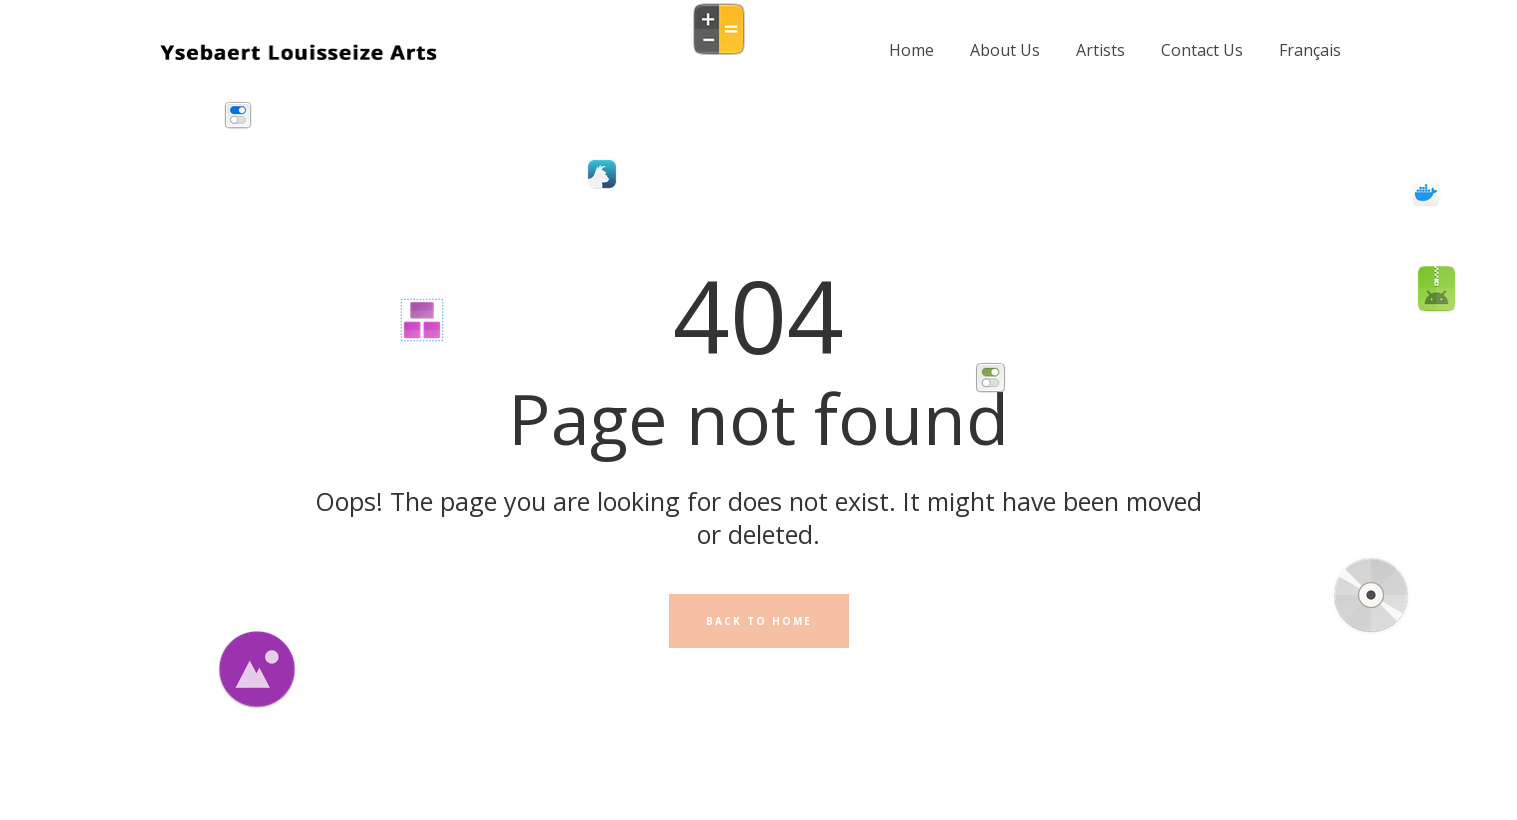  Describe the element at coordinates (257, 669) in the screenshot. I see `indicates a photo or image file` at that location.